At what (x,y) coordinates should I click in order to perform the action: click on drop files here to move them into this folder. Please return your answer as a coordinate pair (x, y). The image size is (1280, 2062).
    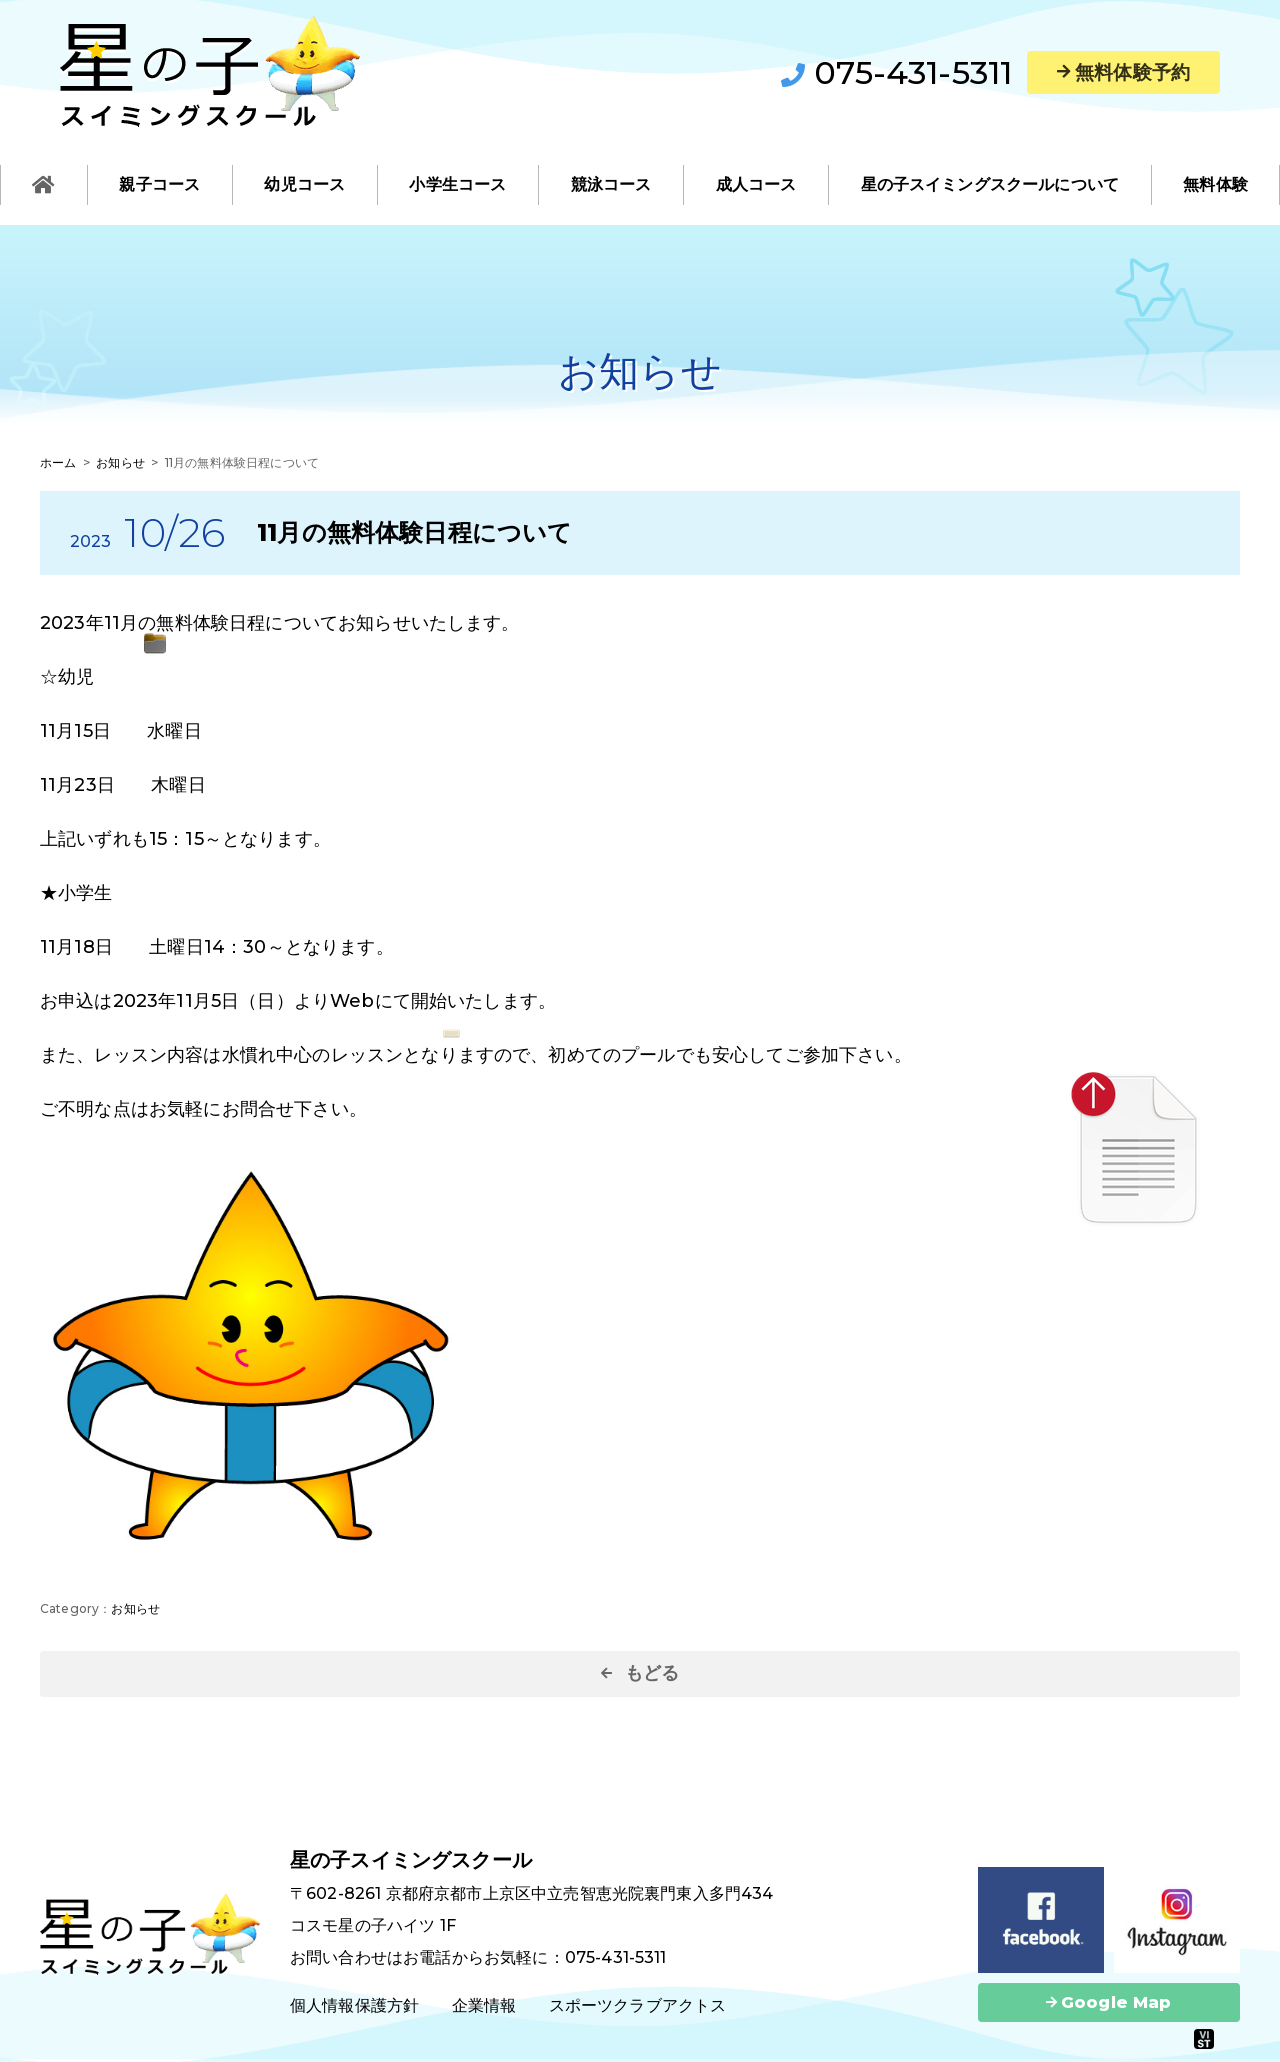
    Looking at the image, I should click on (155, 643).